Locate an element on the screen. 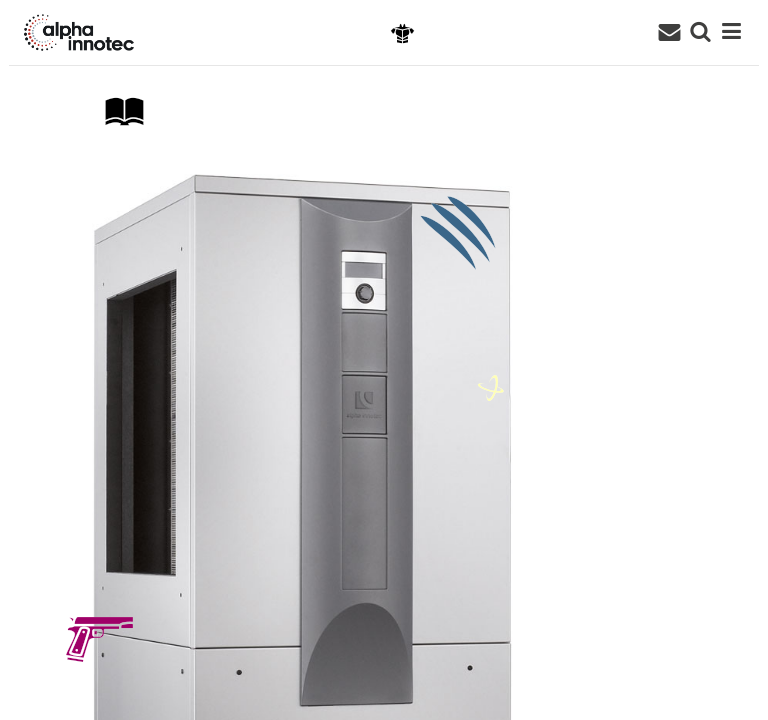  access 3D rotation or orbit controls is located at coordinates (491, 388).